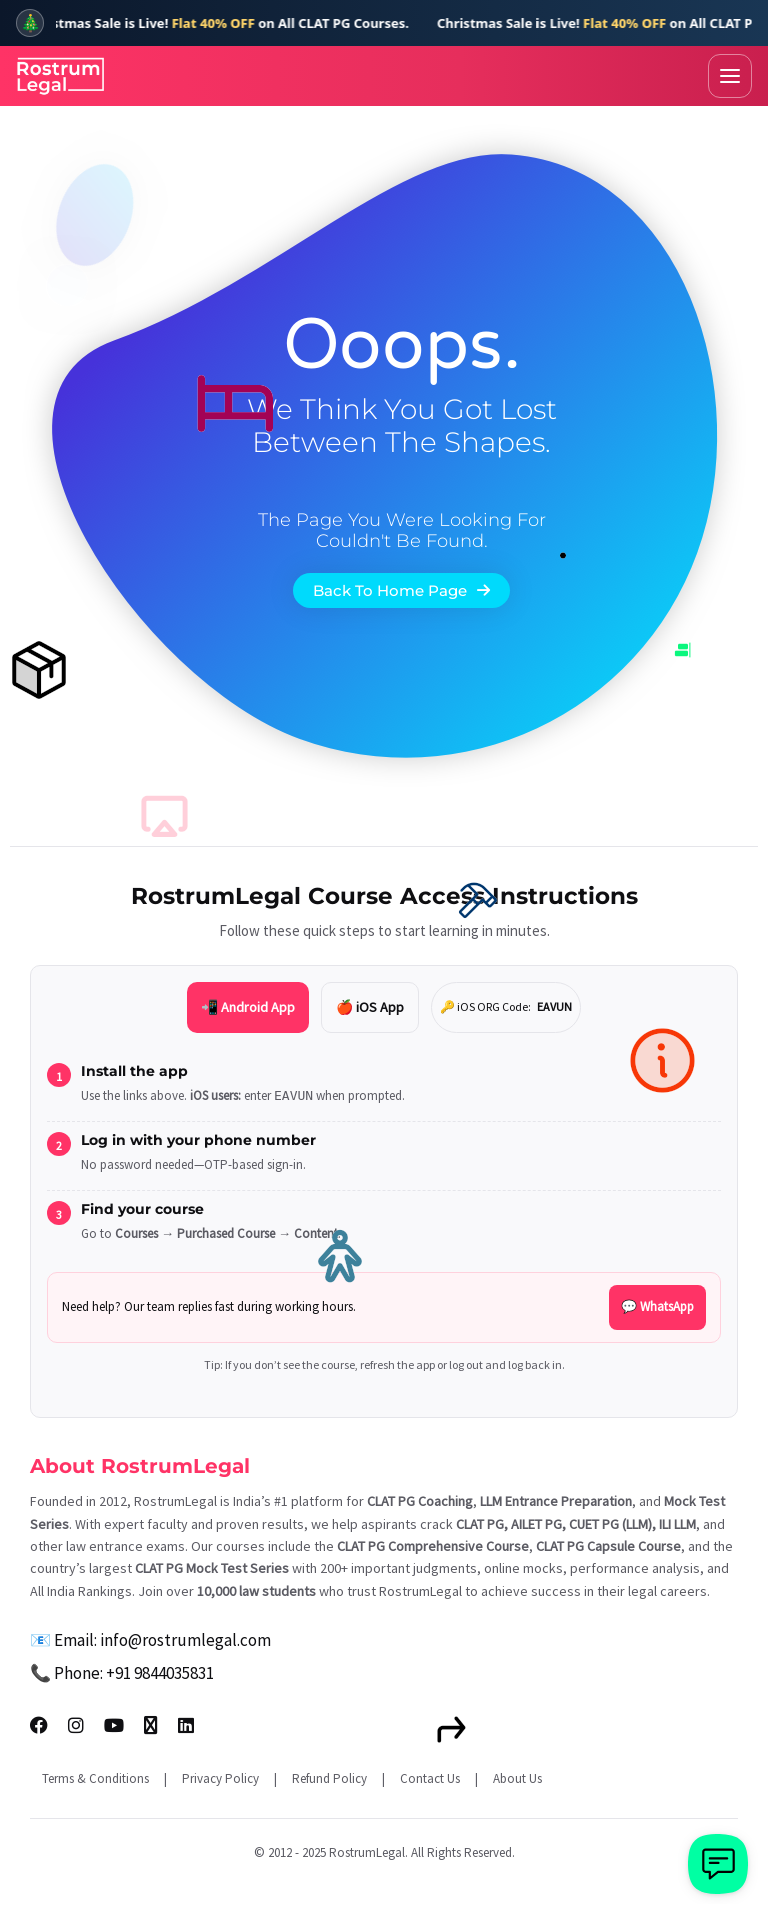 Image resolution: width=768 pixels, height=1914 pixels. Describe the element at coordinates (233, 403) in the screenshot. I see `view sleeping or accommodation options` at that location.